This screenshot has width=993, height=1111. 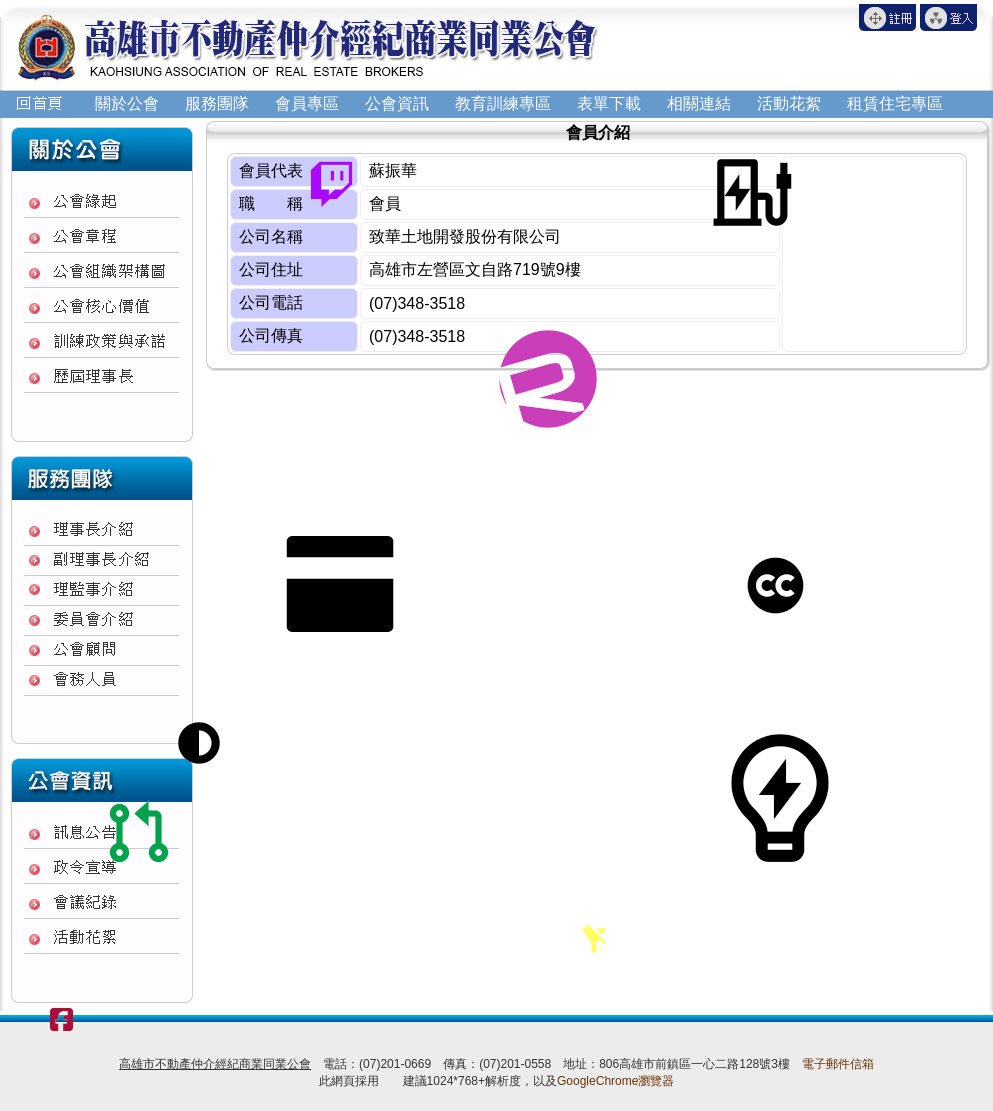 What do you see at coordinates (548, 379) in the screenshot?
I see `resolving brand logo` at bounding box center [548, 379].